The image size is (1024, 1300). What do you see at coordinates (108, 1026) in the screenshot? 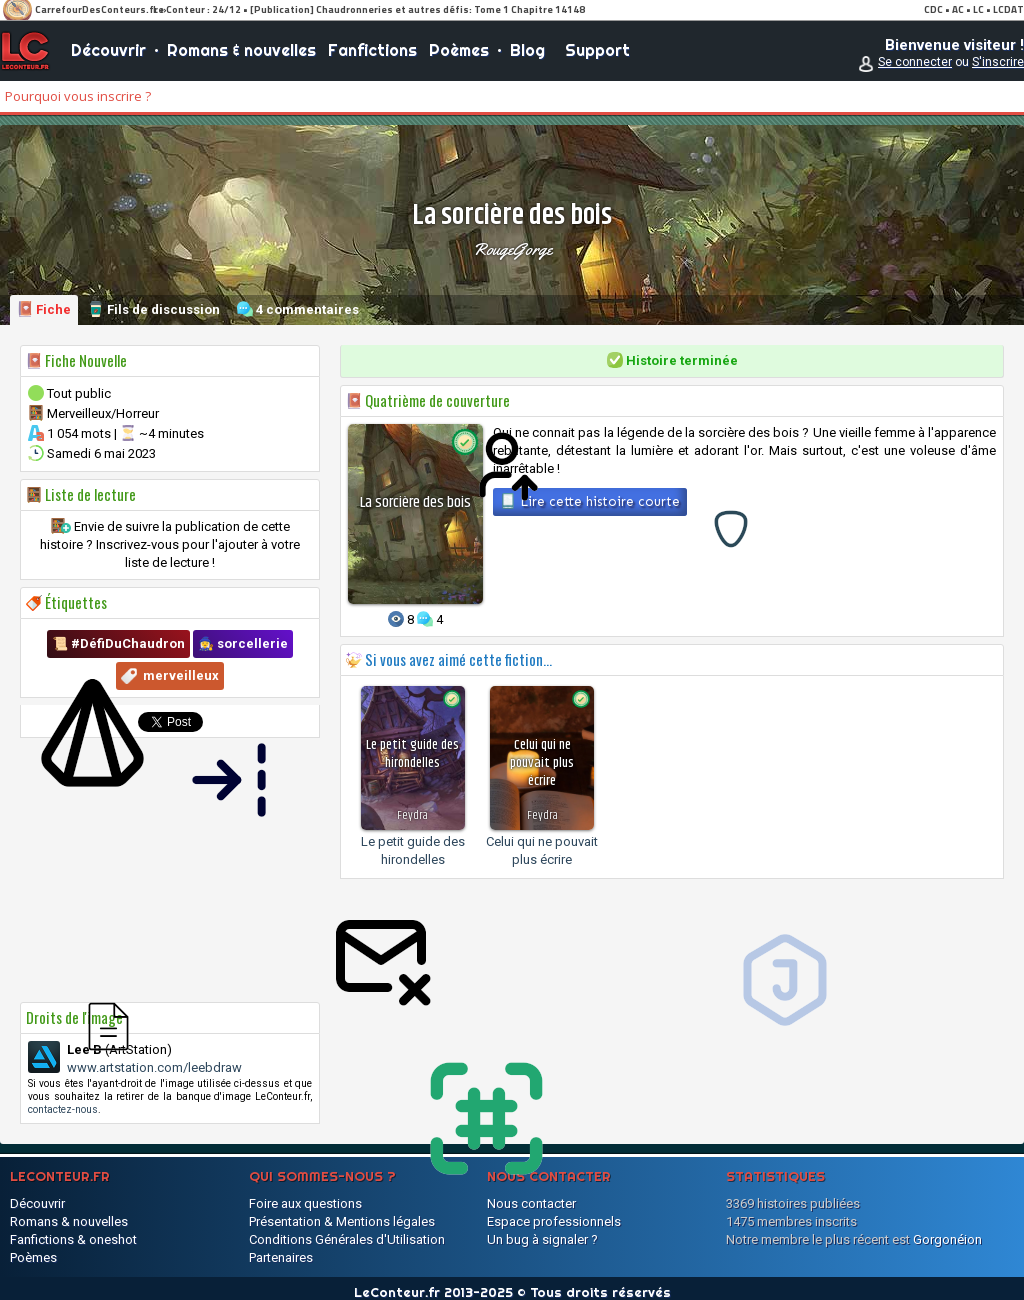
I see `view document or text file` at bounding box center [108, 1026].